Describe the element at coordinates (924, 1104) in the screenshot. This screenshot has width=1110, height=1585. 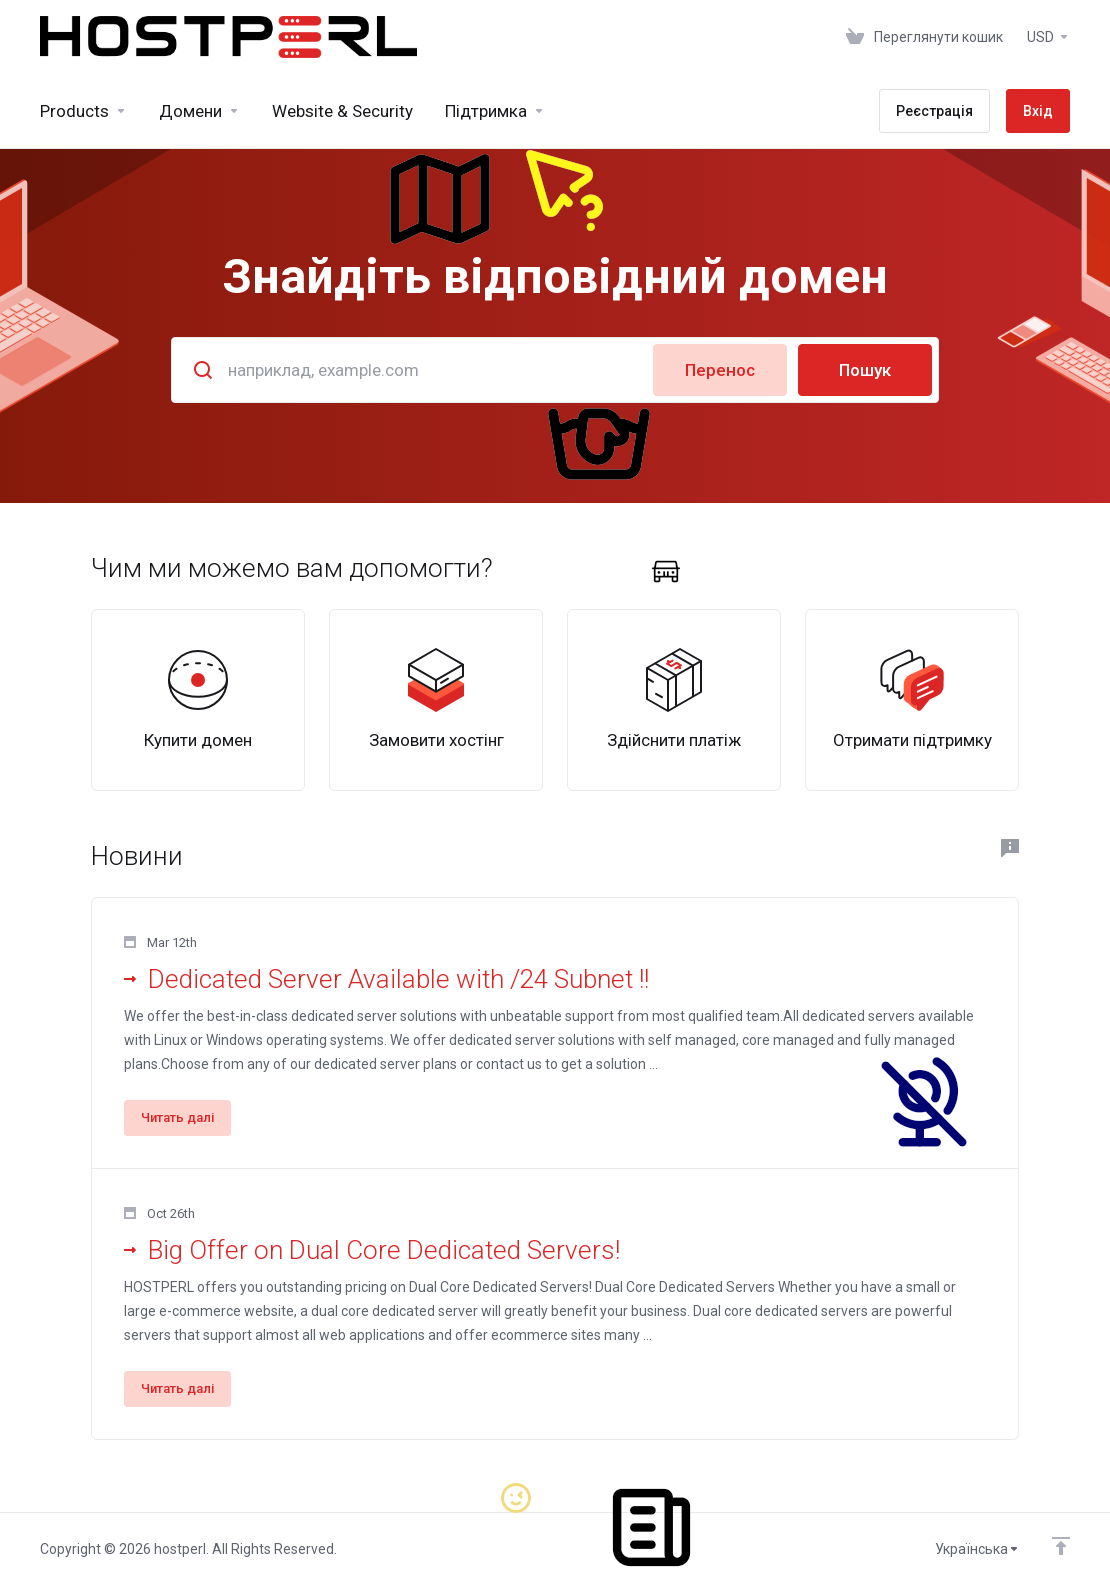
I see `disable network or internet connection` at that location.